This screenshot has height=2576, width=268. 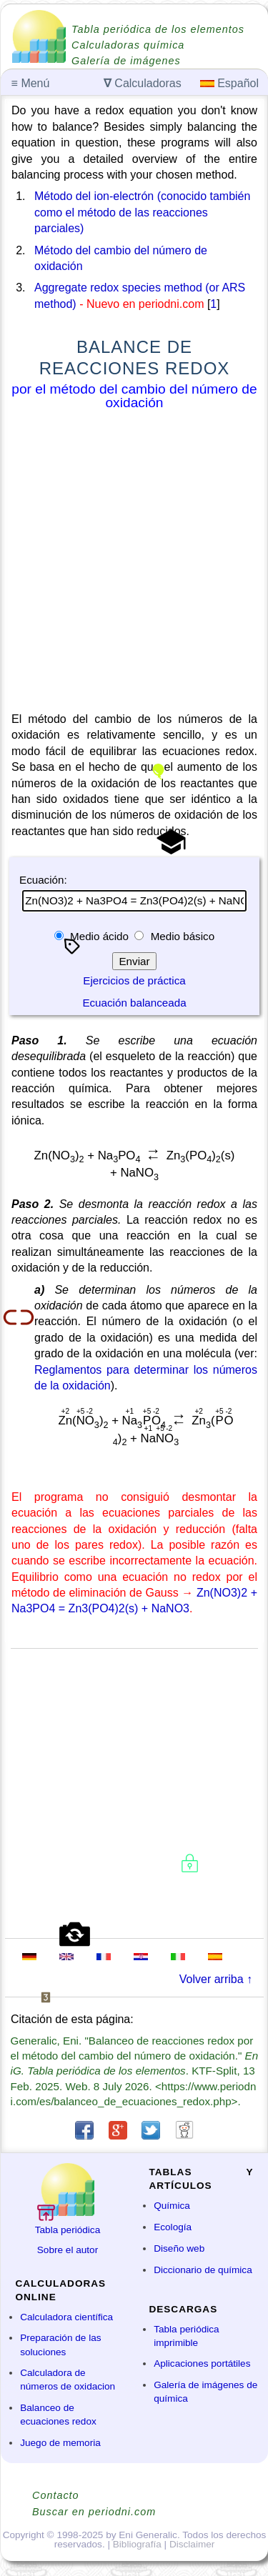 I want to click on access education or learning features, so click(x=171, y=842).